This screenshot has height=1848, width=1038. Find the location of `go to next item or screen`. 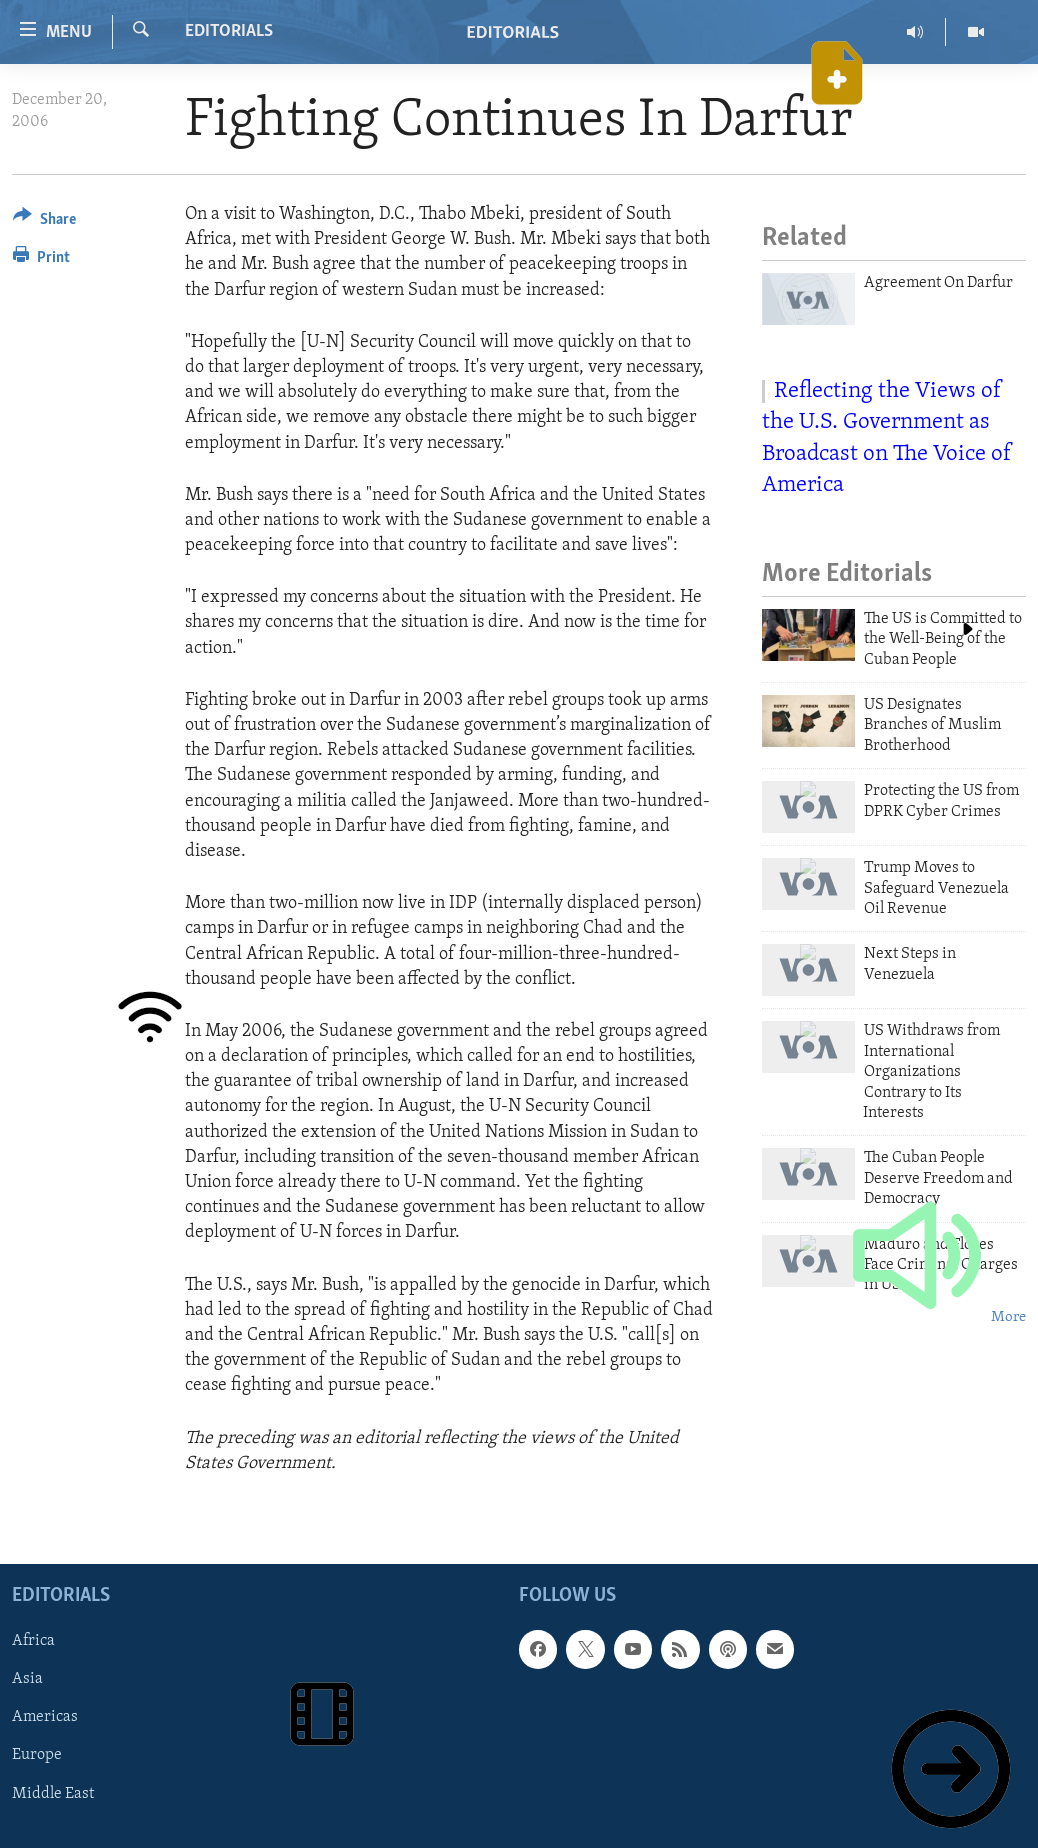

go to next item or screen is located at coordinates (967, 629).